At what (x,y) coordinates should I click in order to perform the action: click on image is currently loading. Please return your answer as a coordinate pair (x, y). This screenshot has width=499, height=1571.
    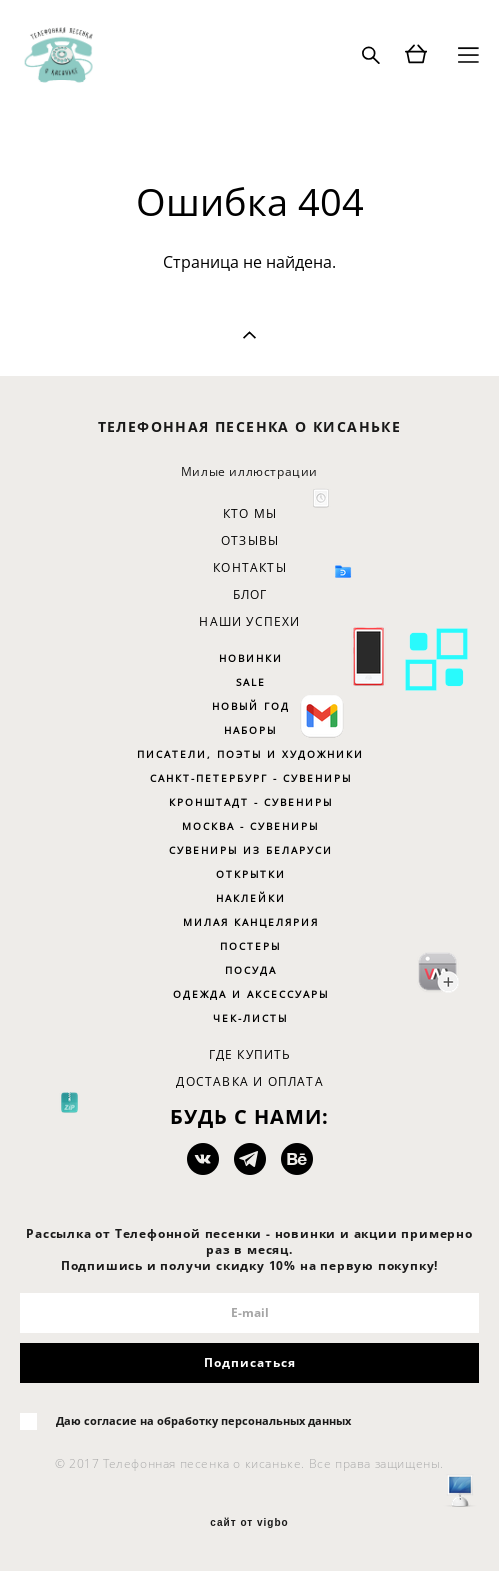
    Looking at the image, I should click on (321, 498).